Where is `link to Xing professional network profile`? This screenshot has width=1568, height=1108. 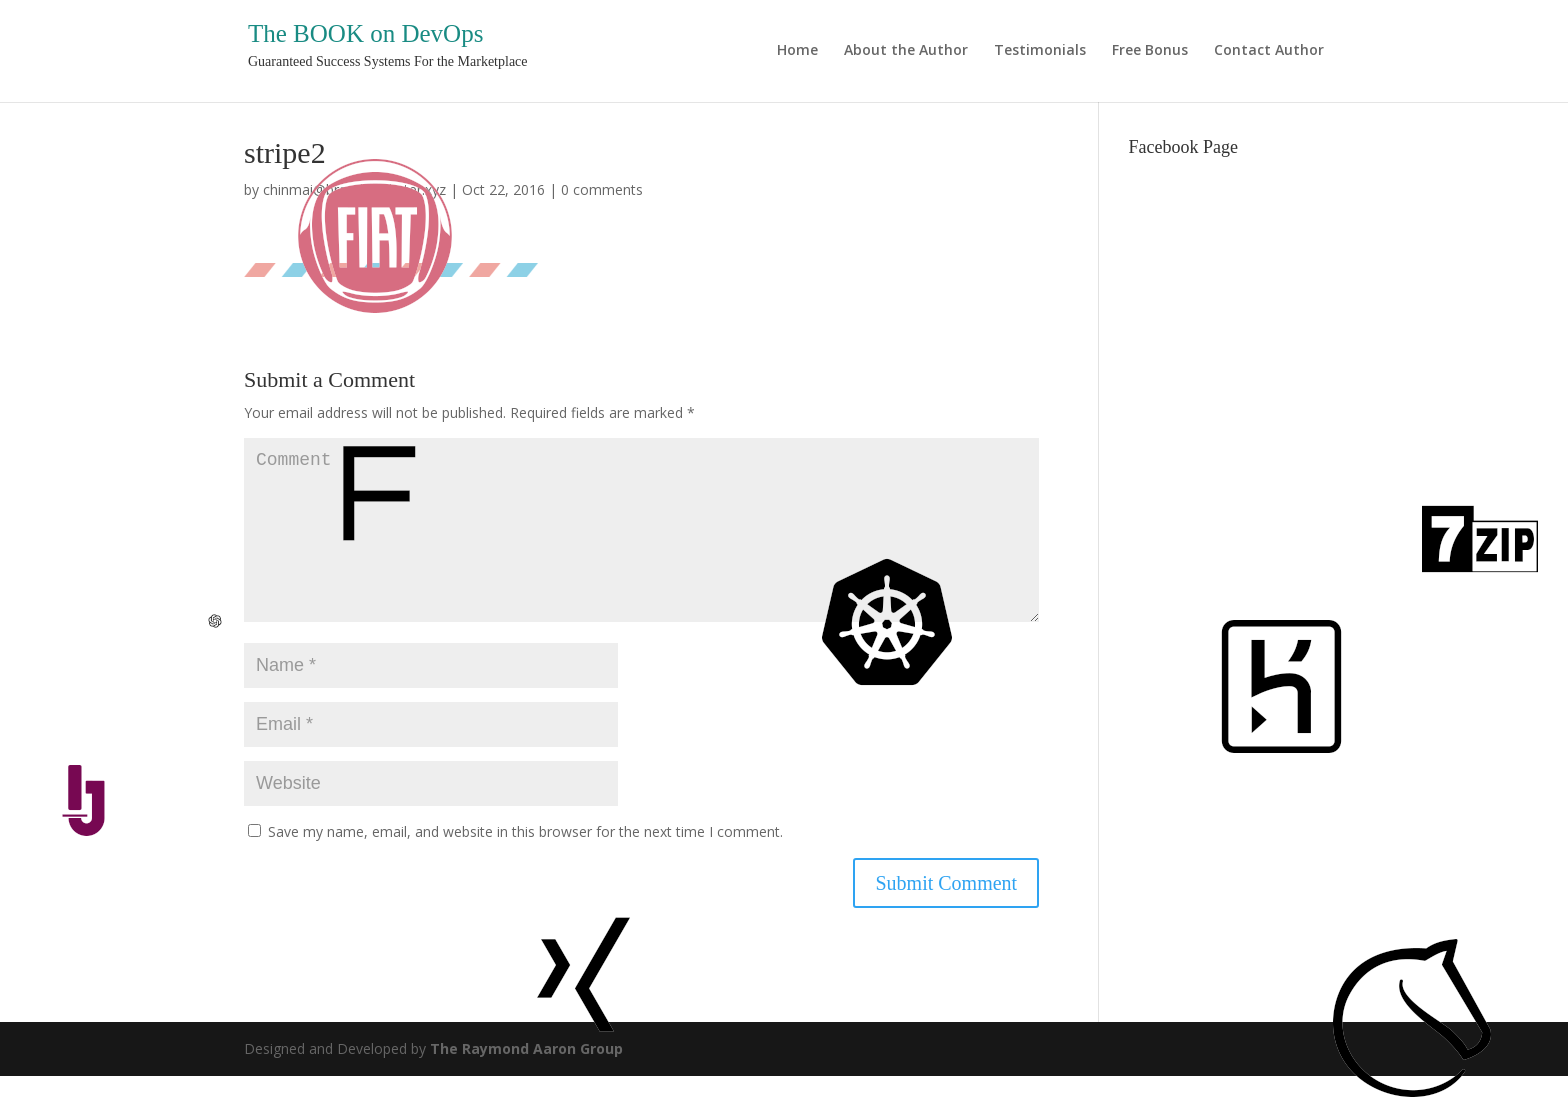 link to Xing professional network profile is located at coordinates (578, 970).